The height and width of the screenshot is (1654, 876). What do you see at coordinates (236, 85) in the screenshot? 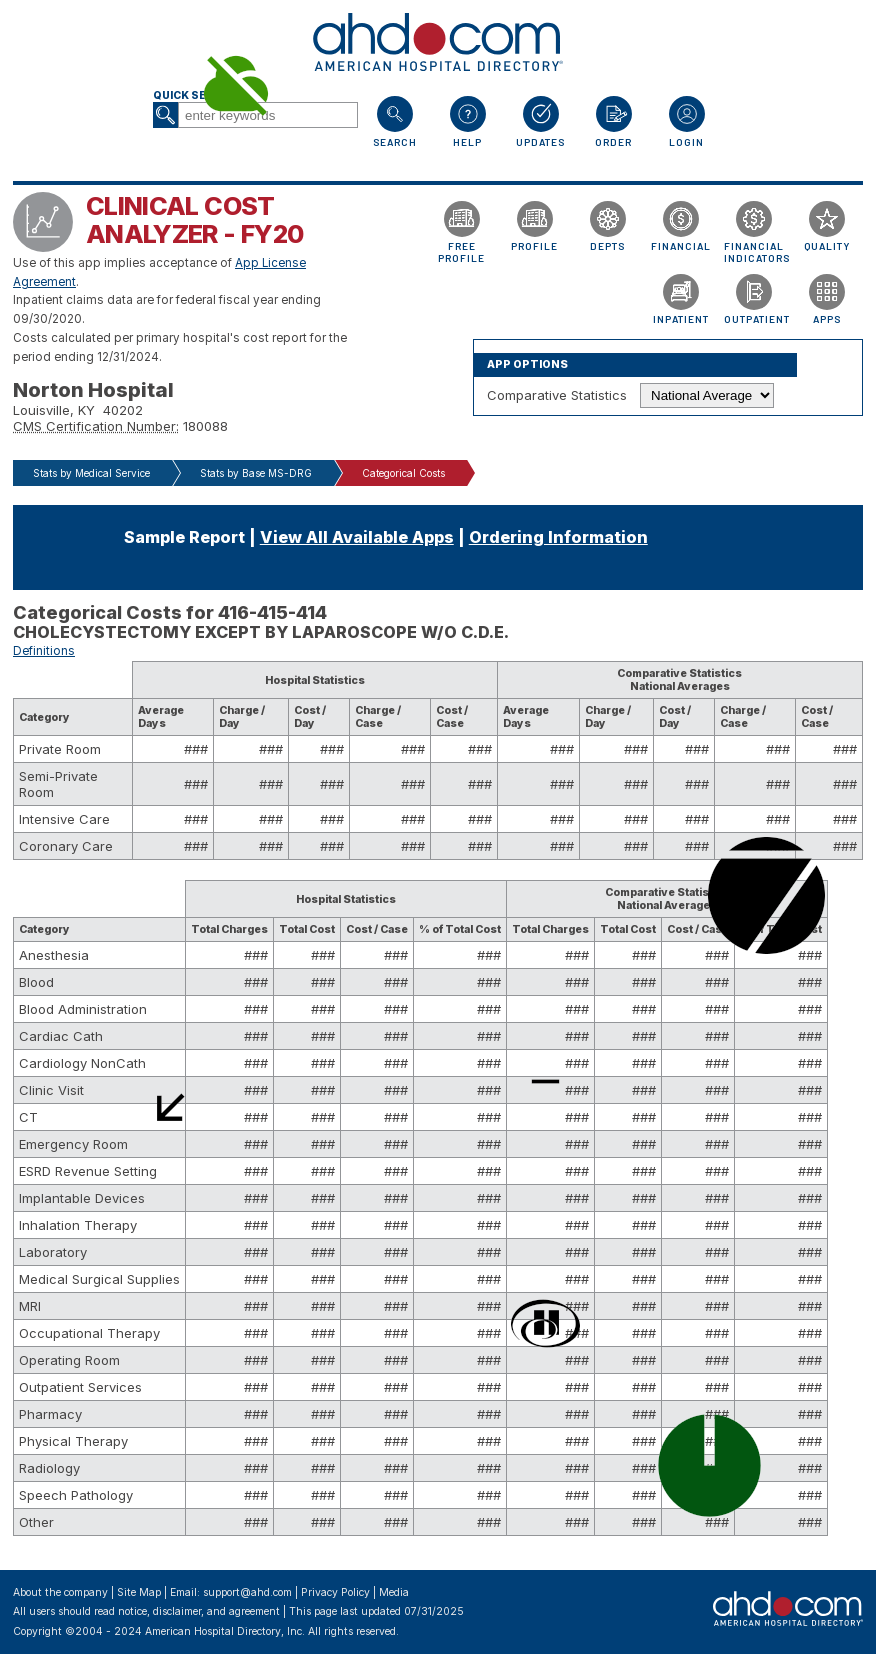
I see `cloud sync is disabled or unavailable` at bounding box center [236, 85].